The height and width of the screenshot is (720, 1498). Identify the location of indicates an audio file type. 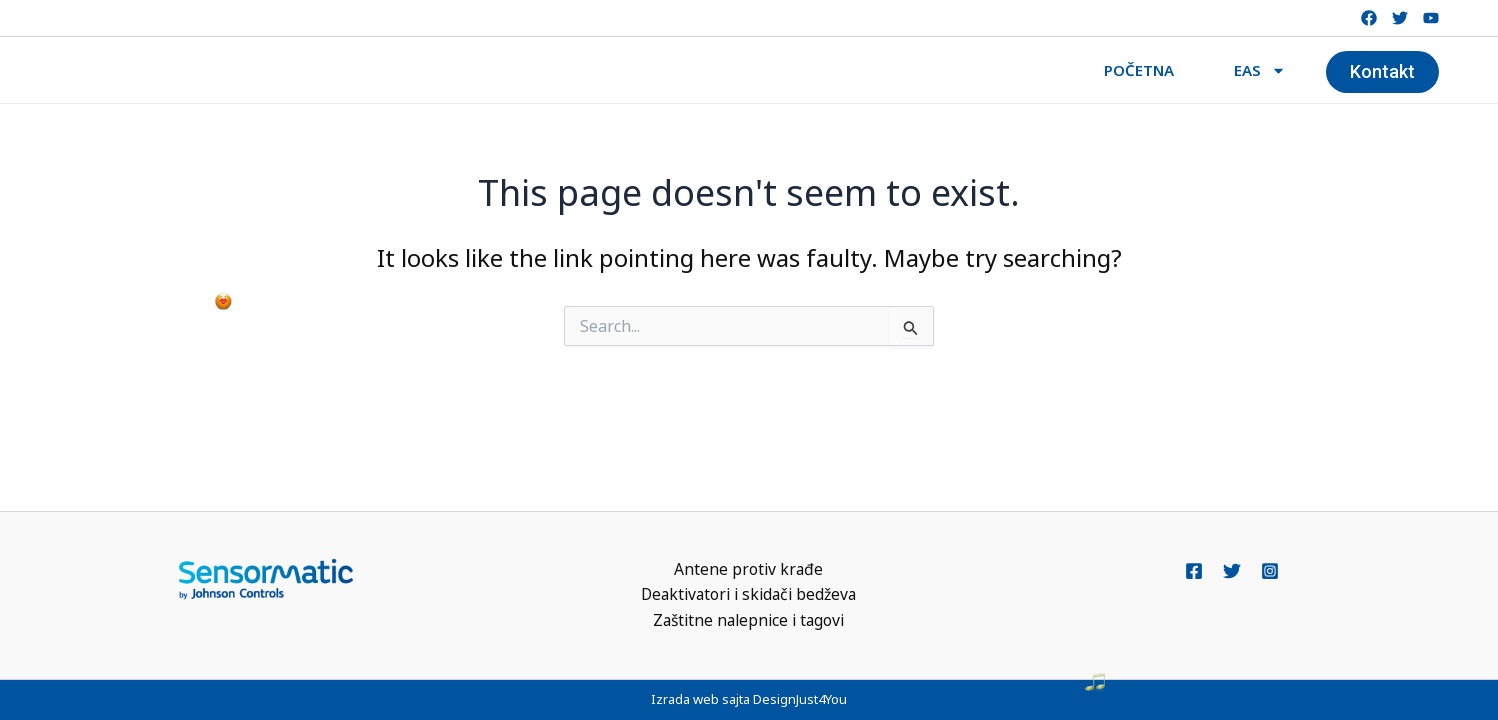
(1095, 682).